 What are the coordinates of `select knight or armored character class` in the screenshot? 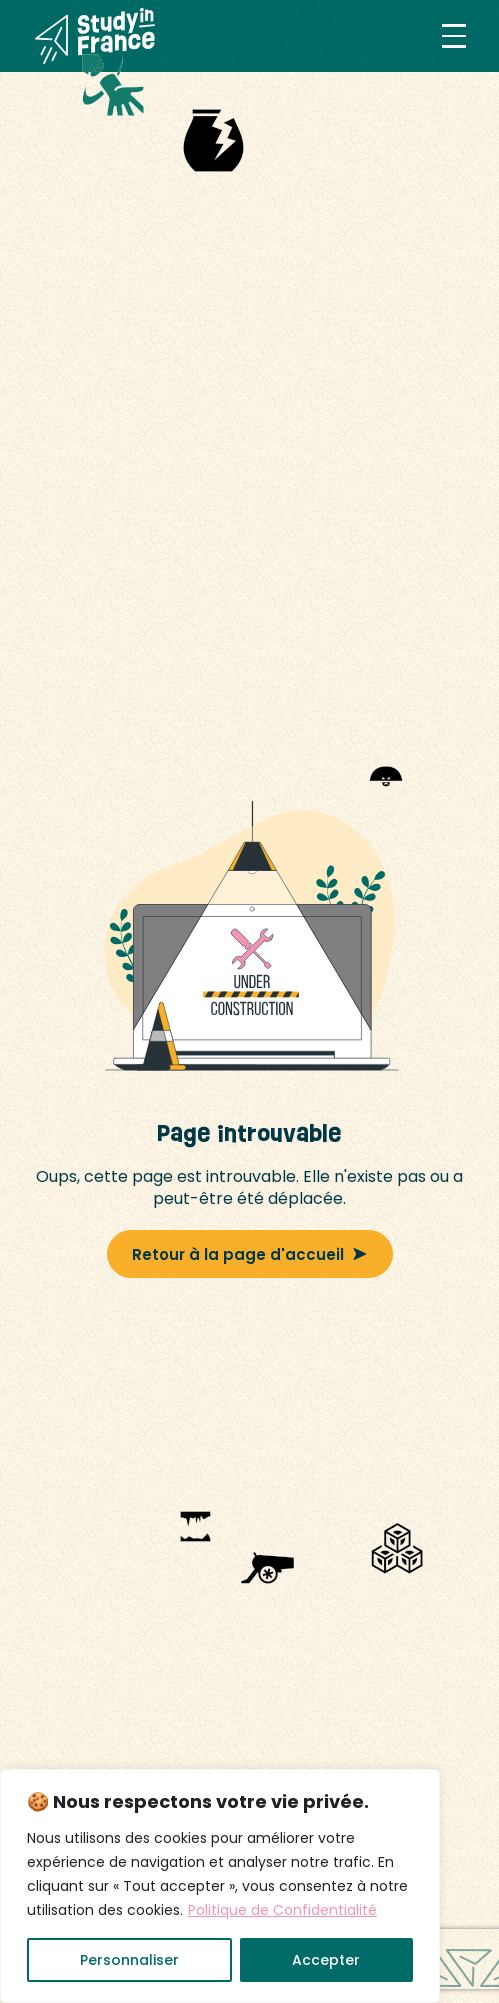 It's located at (386, 777).